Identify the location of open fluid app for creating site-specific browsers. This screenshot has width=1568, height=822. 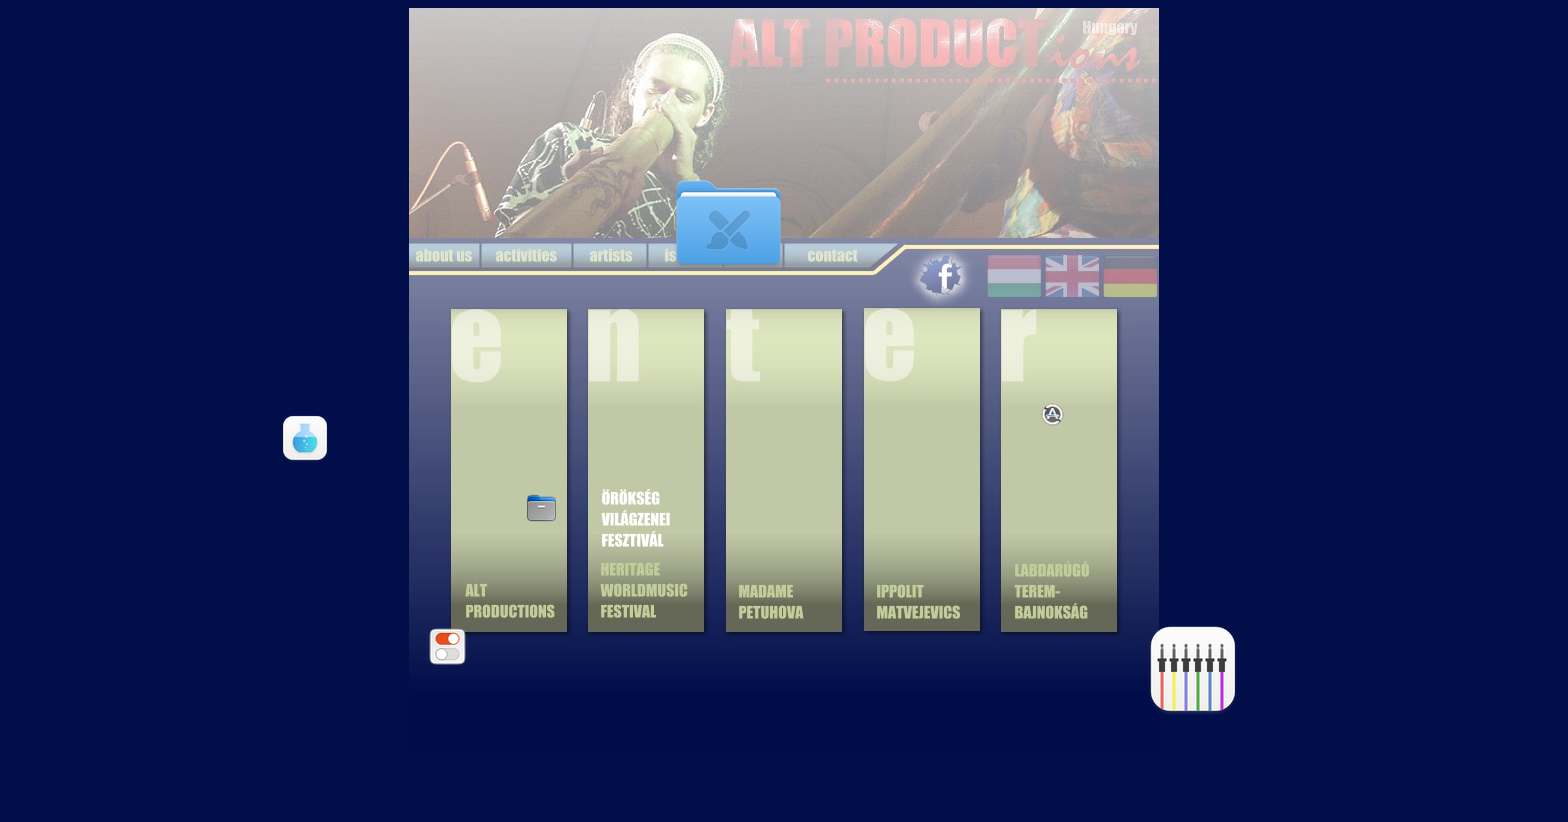
(305, 438).